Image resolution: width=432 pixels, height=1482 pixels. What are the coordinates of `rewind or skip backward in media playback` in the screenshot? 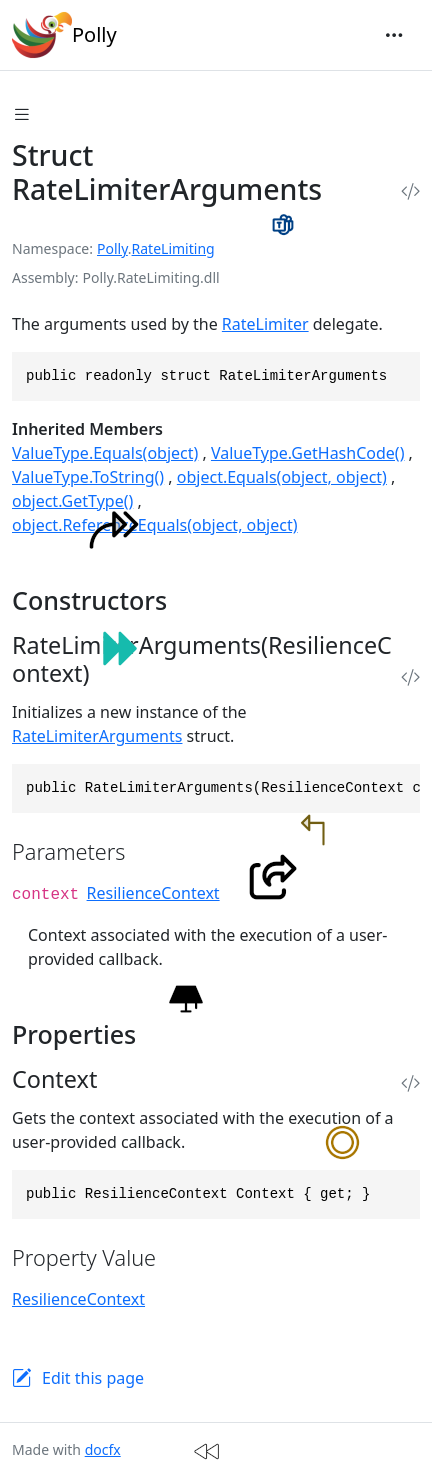 It's located at (207, 1451).